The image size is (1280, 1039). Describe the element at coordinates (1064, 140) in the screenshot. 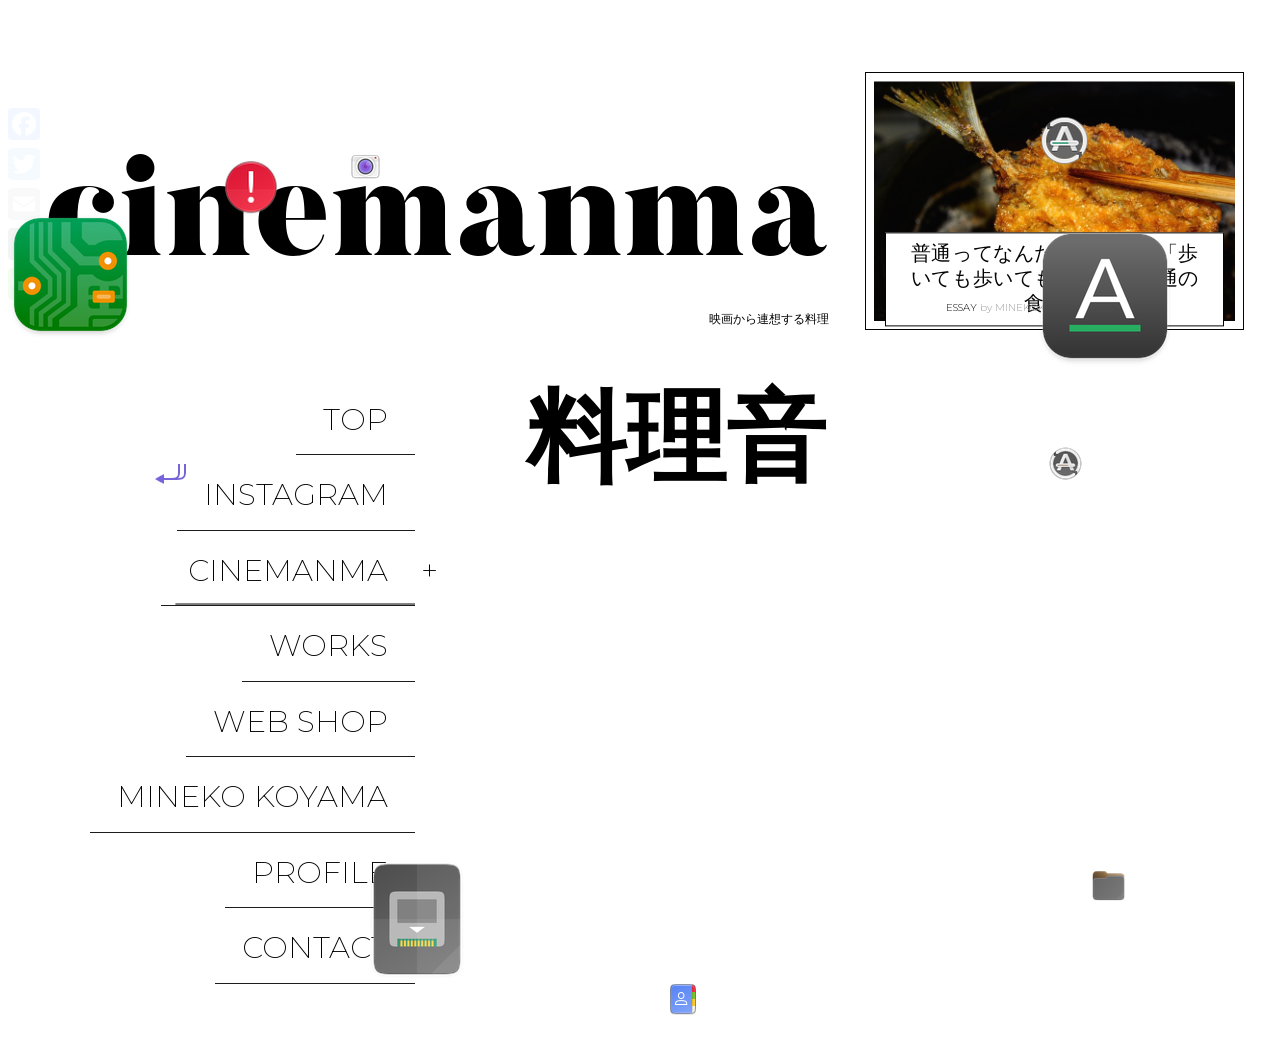

I see `open the software updater application` at that location.